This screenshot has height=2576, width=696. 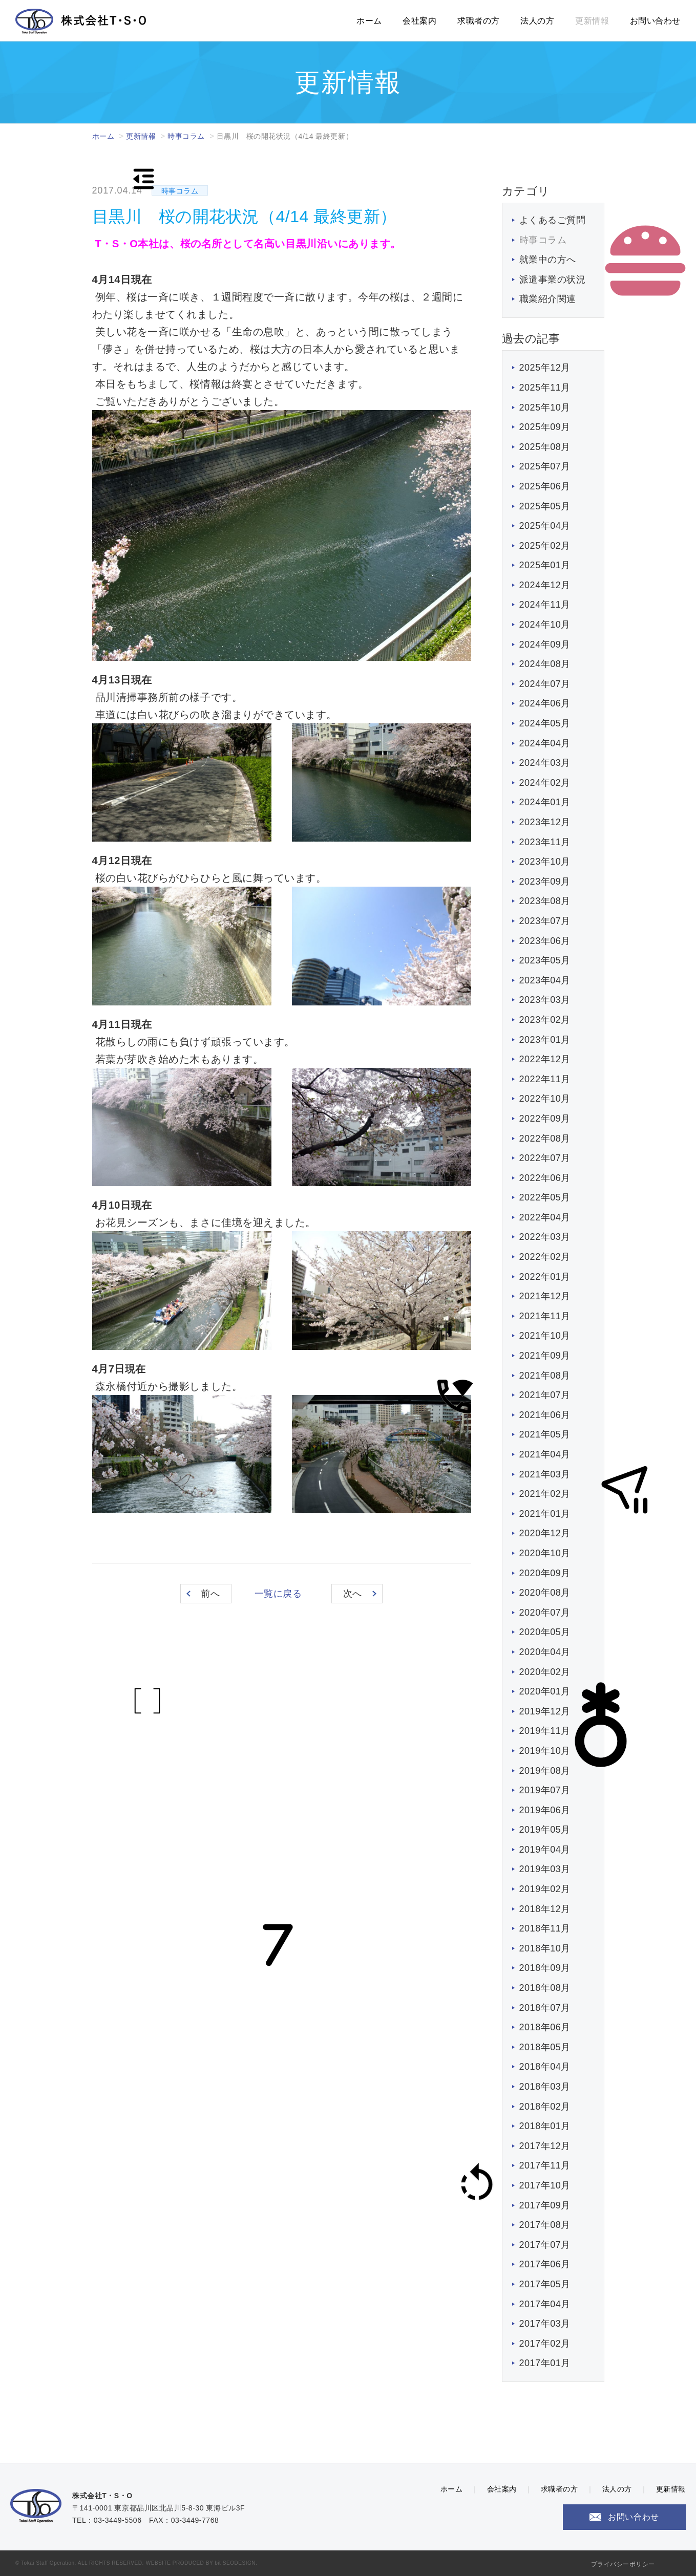 I want to click on insert code or text block, so click(x=147, y=1701).